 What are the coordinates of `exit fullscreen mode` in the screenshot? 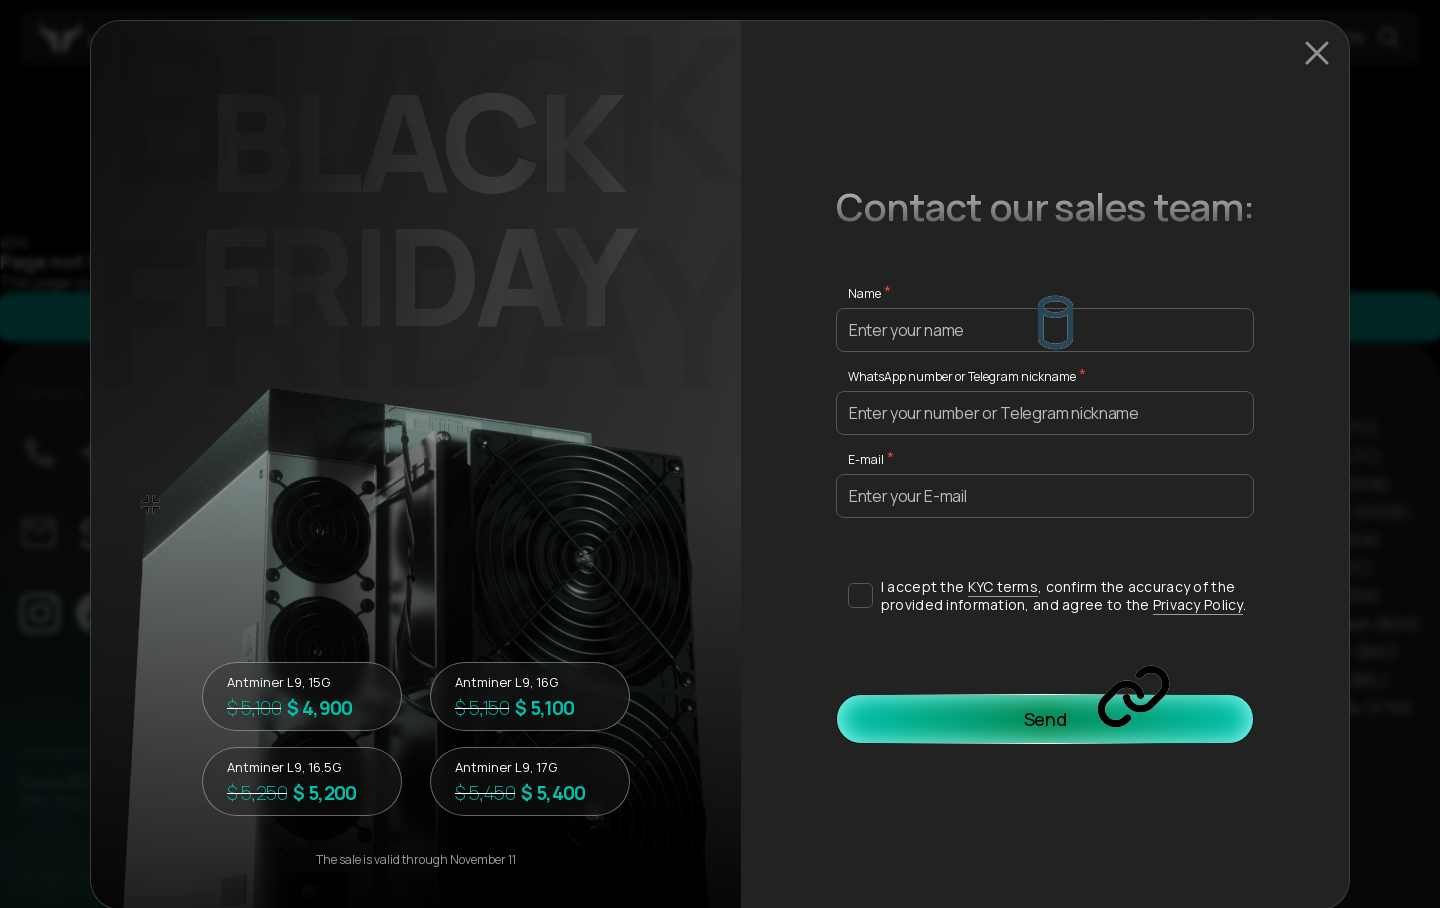 It's located at (150, 504).